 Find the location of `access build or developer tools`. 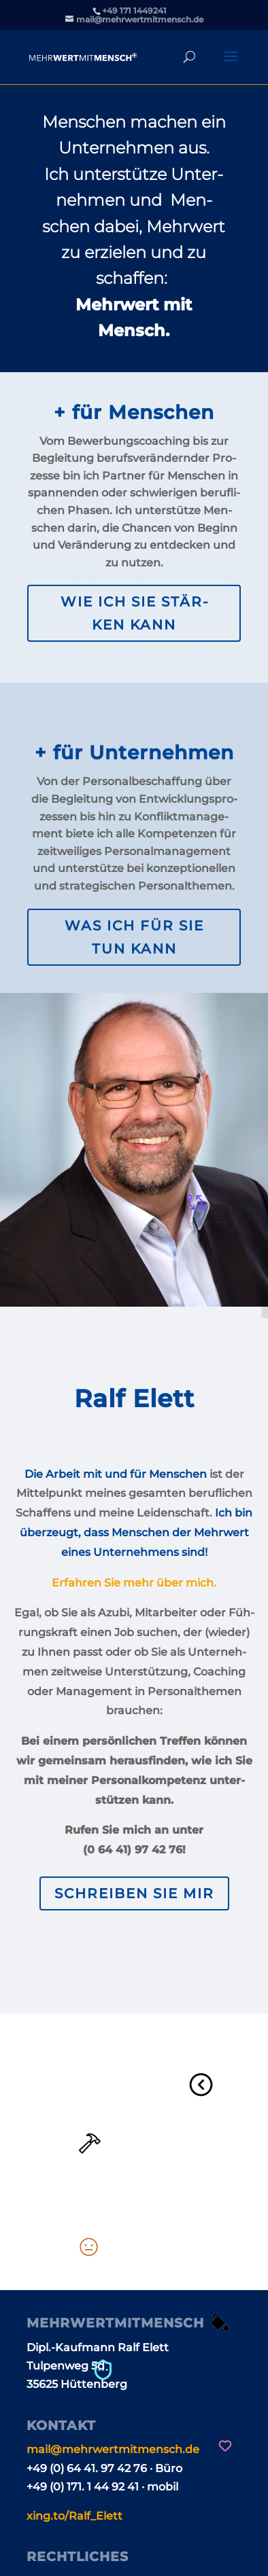

access build or developer tools is located at coordinates (90, 2143).